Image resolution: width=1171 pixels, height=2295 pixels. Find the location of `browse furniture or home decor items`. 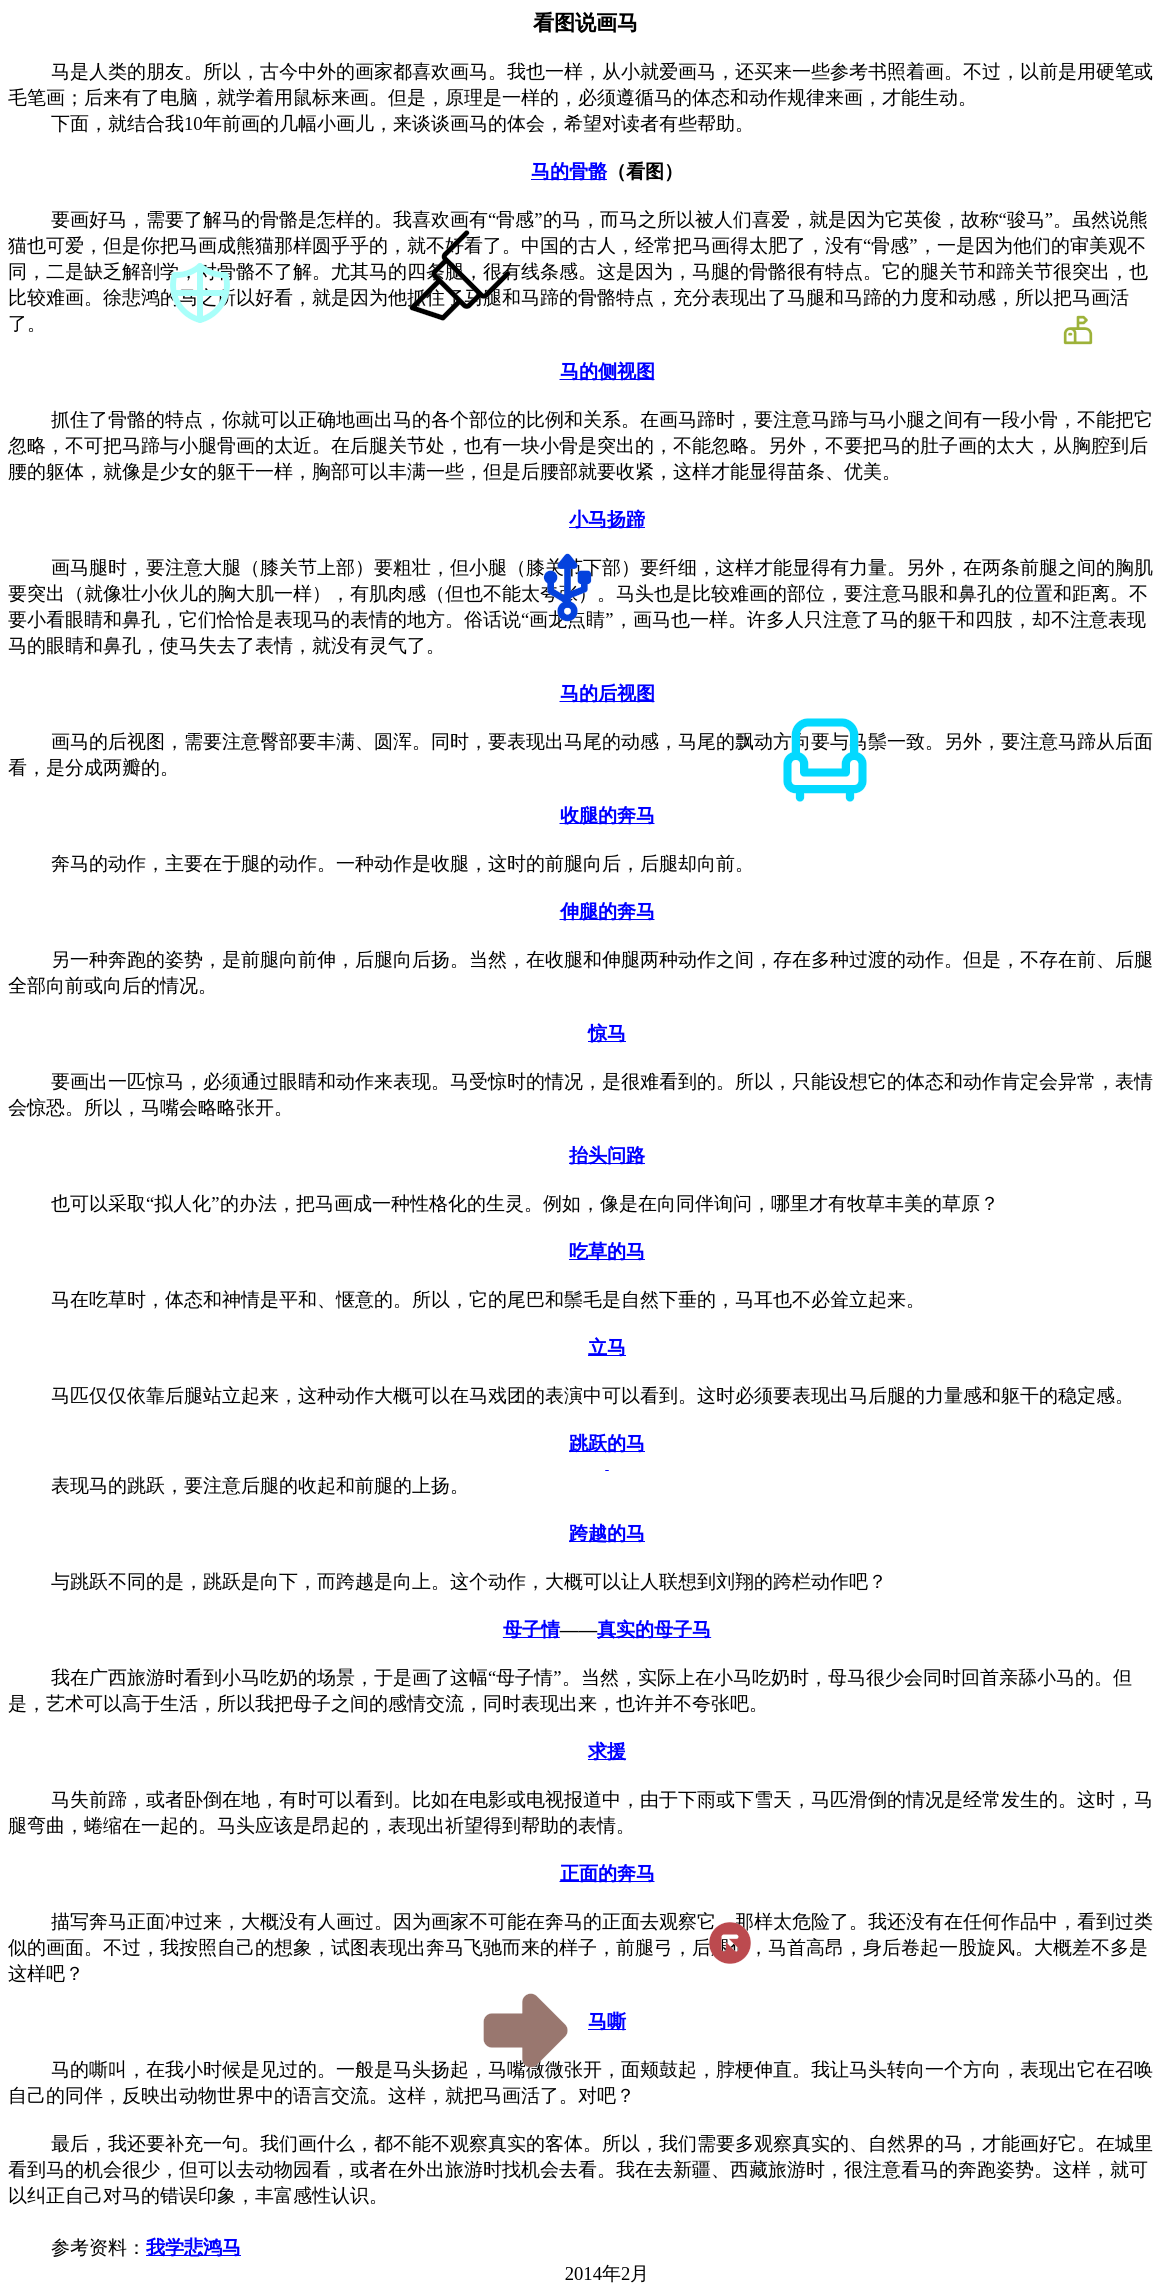

browse furniture or home decor items is located at coordinates (825, 760).